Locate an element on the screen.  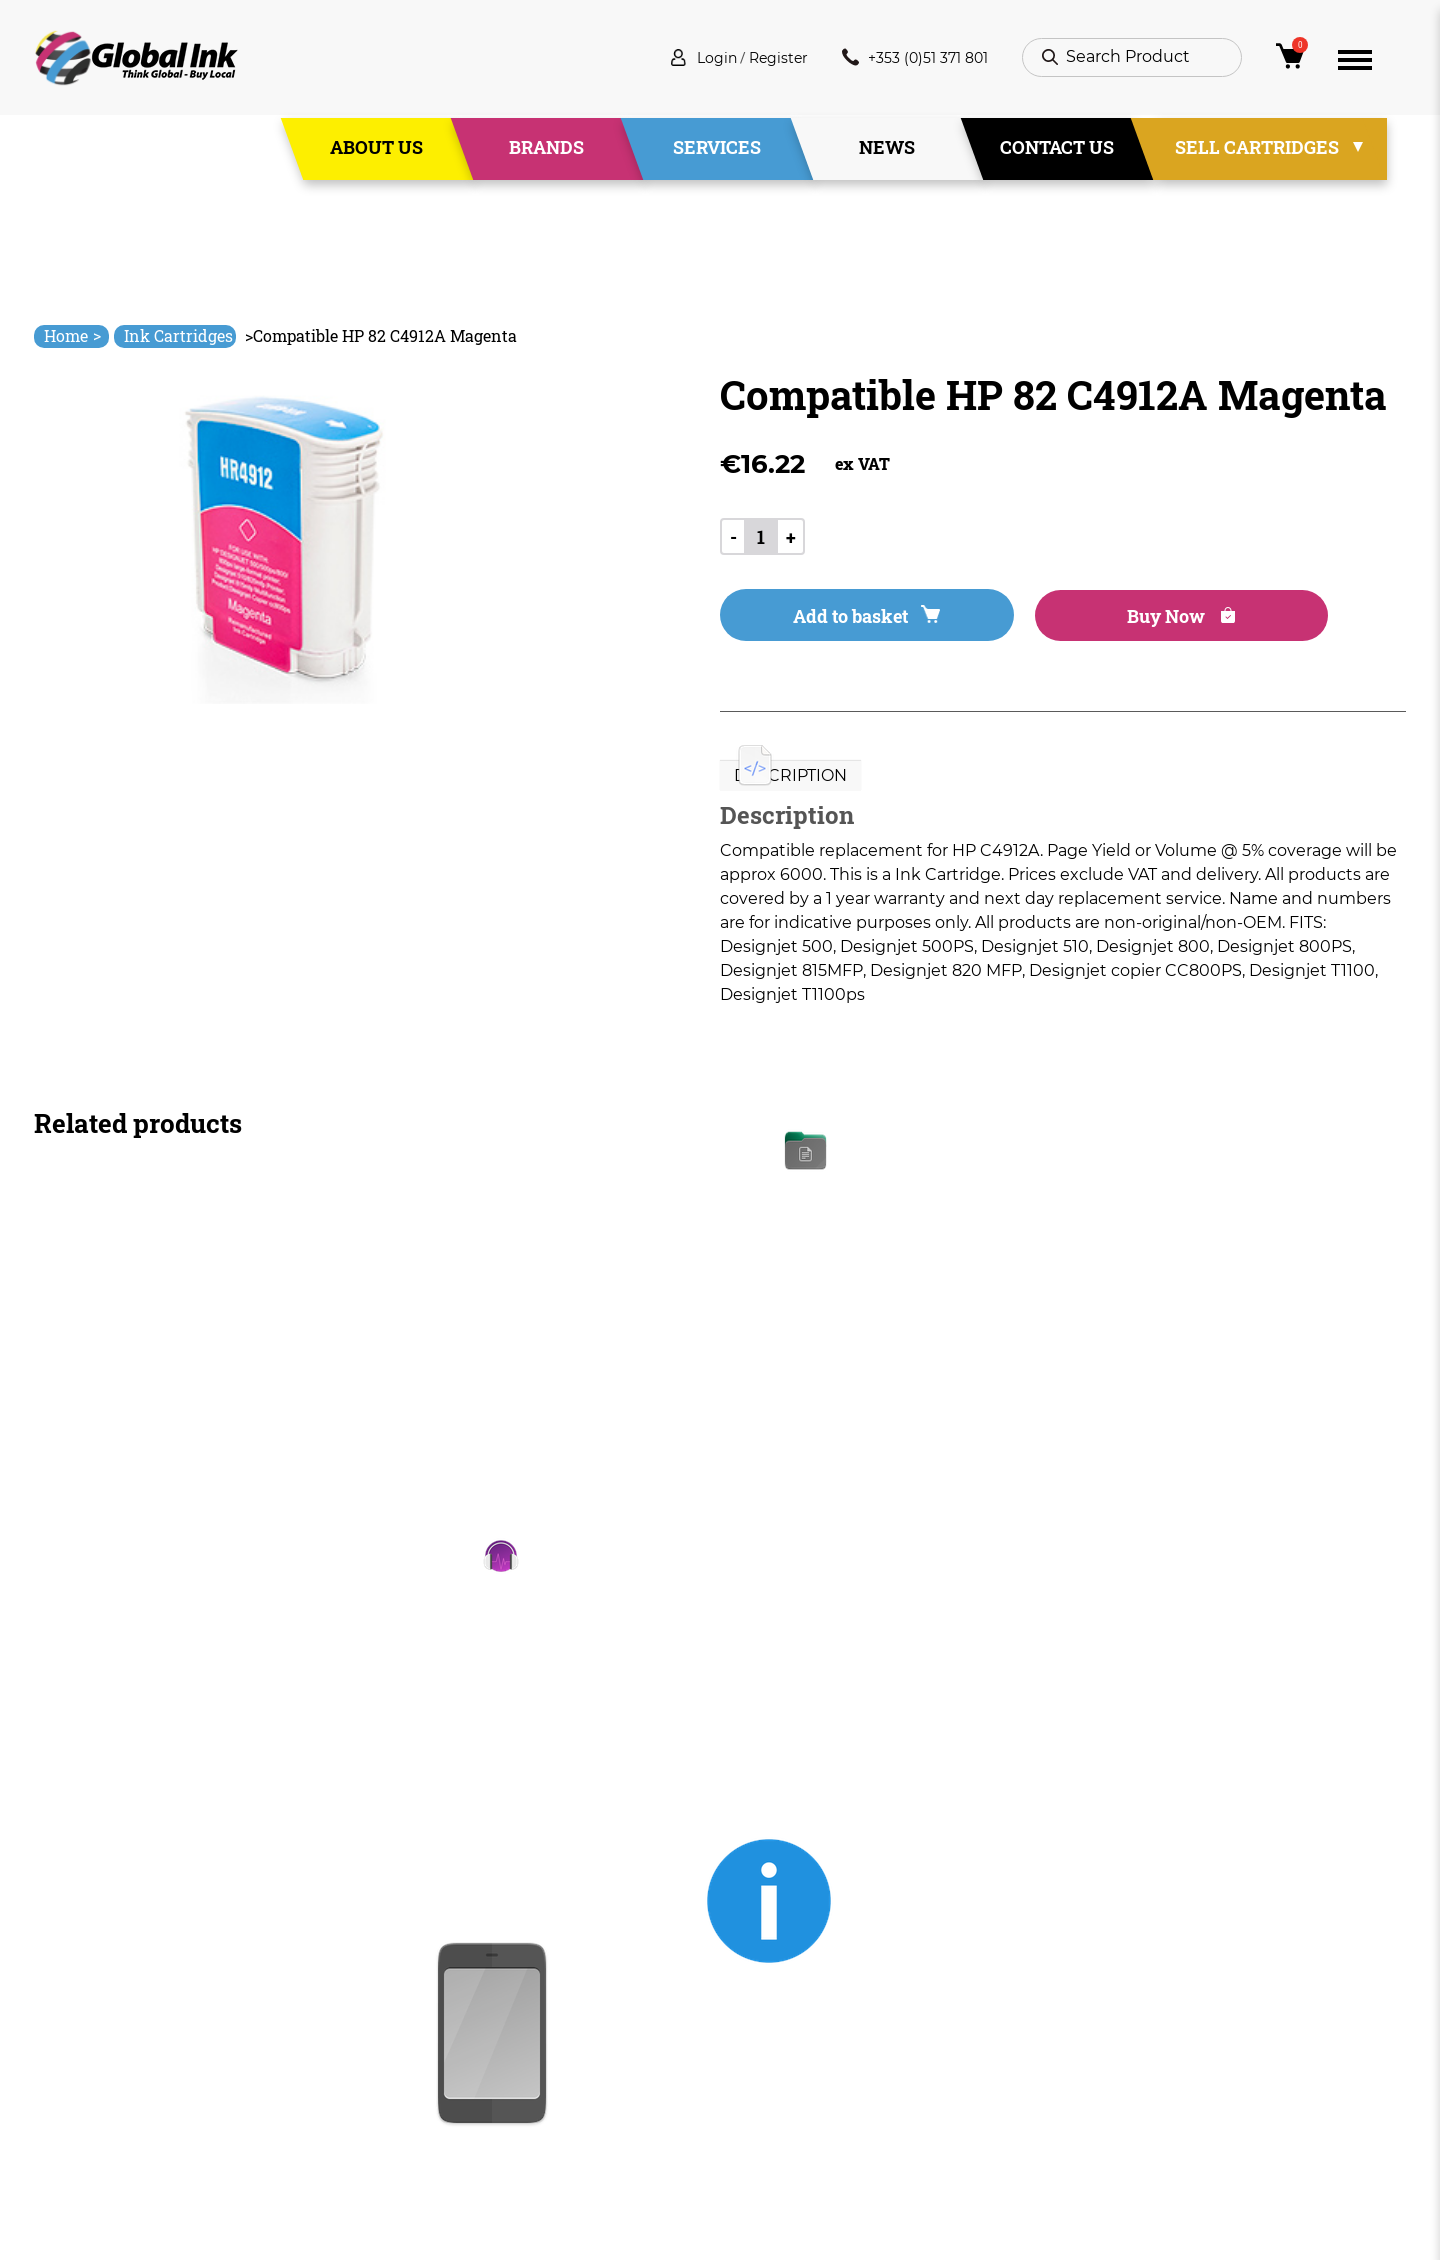
audio output device connected is located at coordinates (501, 1556).